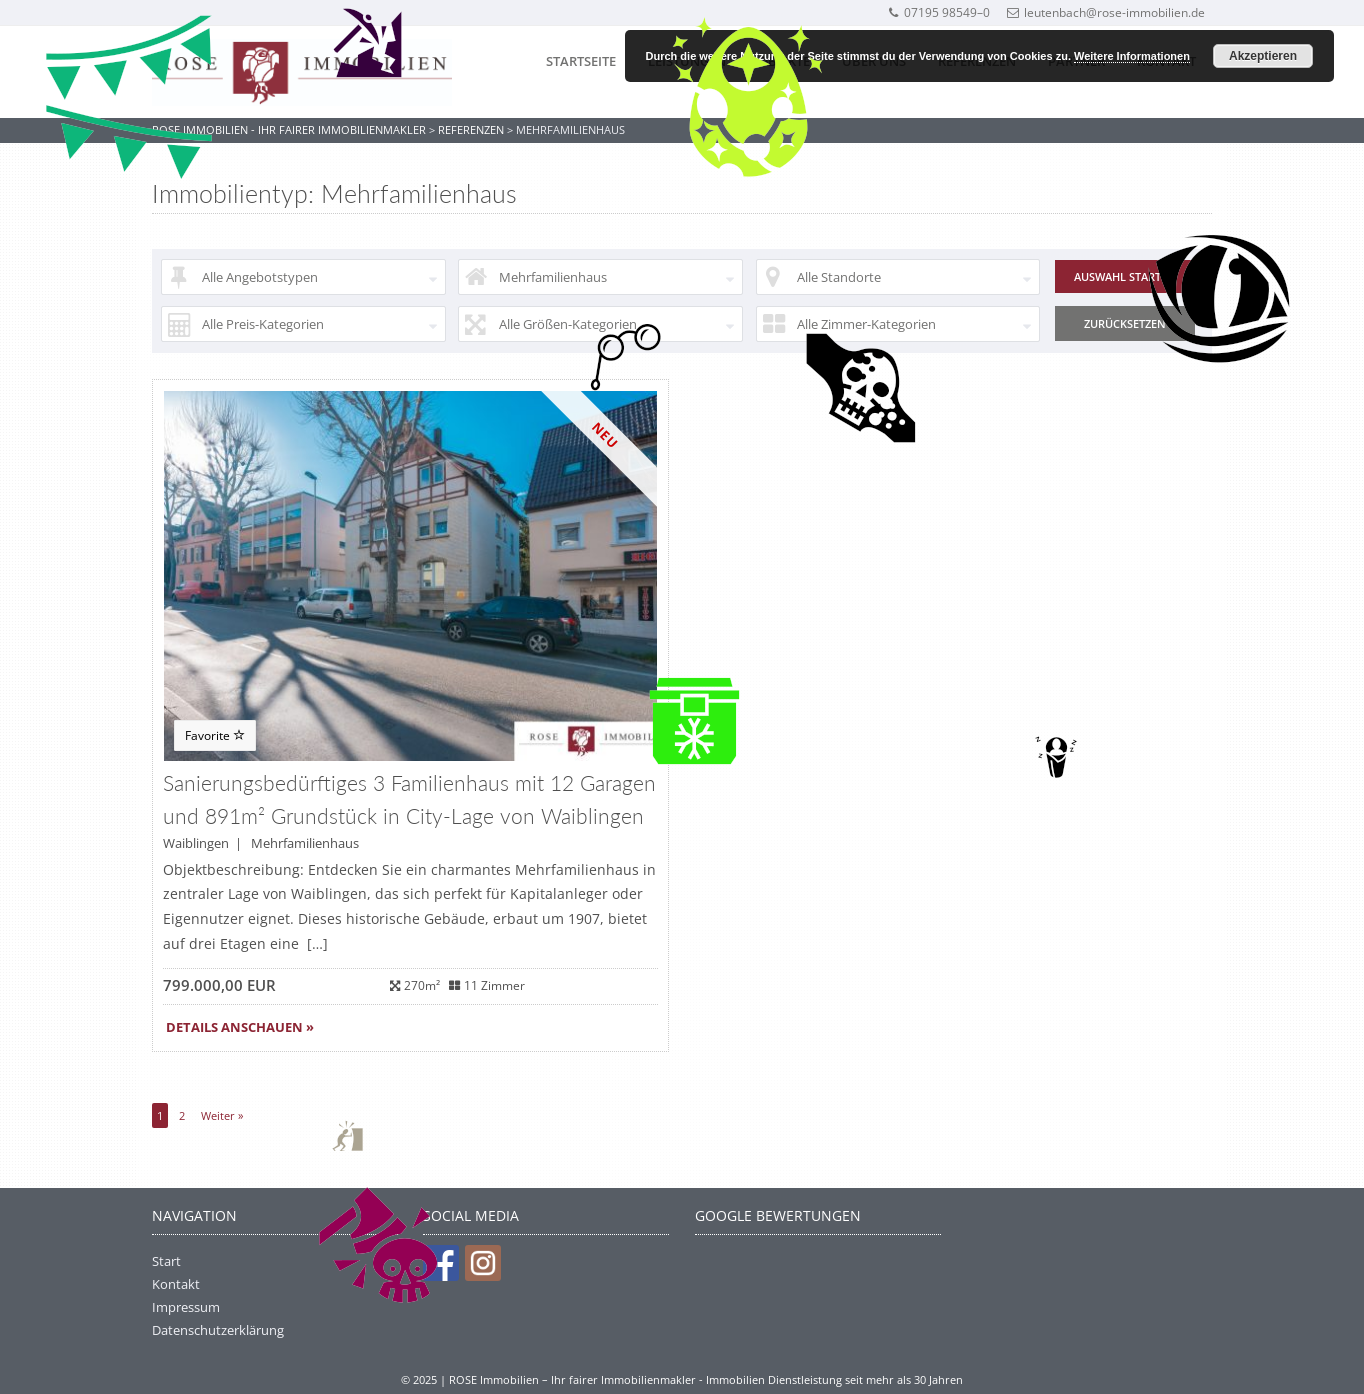 The image size is (1364, 1394). What do you see at coordinates (129, 97) in the screenshot?
I see `indicates a celebration or event` at bounding box center [129, 97].